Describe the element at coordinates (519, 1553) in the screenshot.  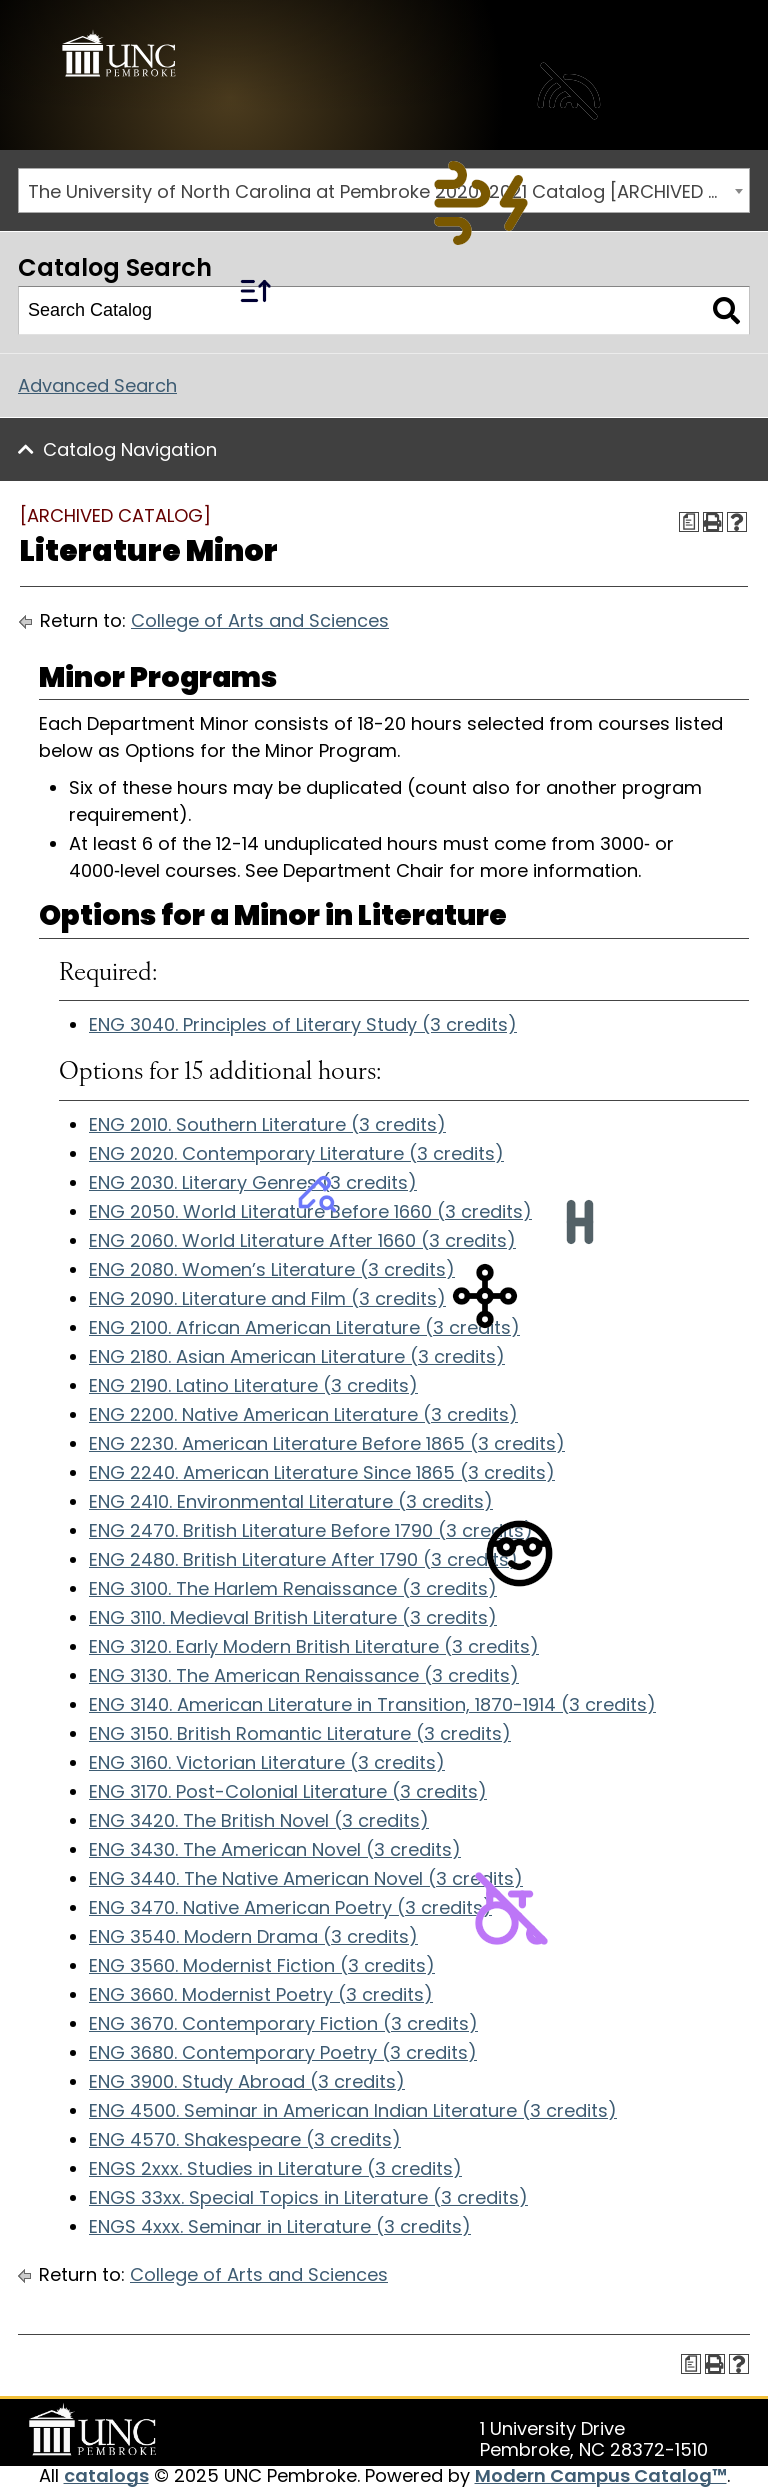
I see `select nerd or geeky mood/reaction` at that location.